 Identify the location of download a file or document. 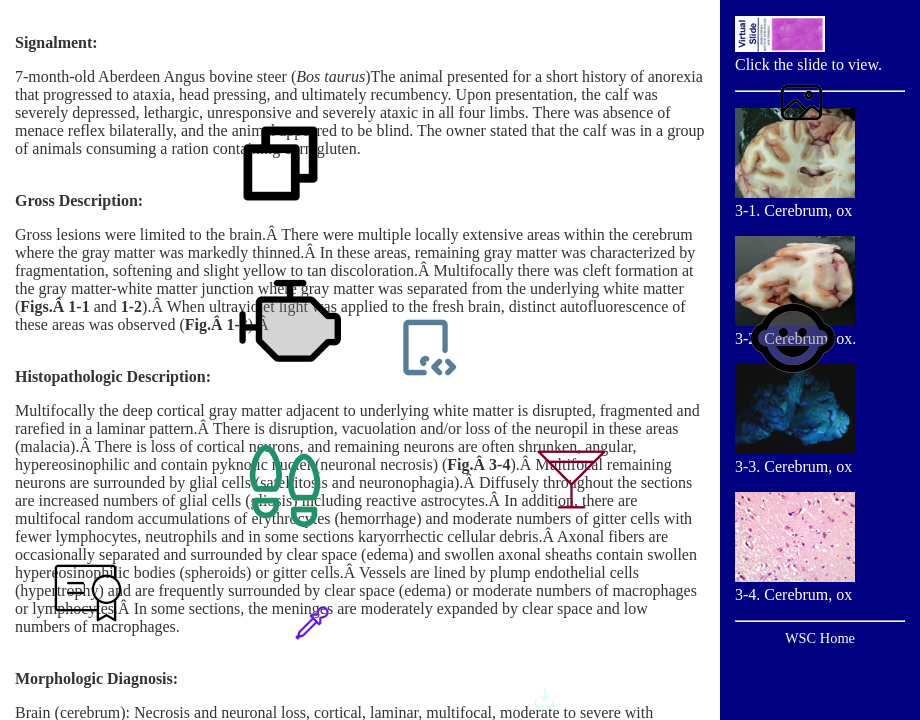
(544, 698).